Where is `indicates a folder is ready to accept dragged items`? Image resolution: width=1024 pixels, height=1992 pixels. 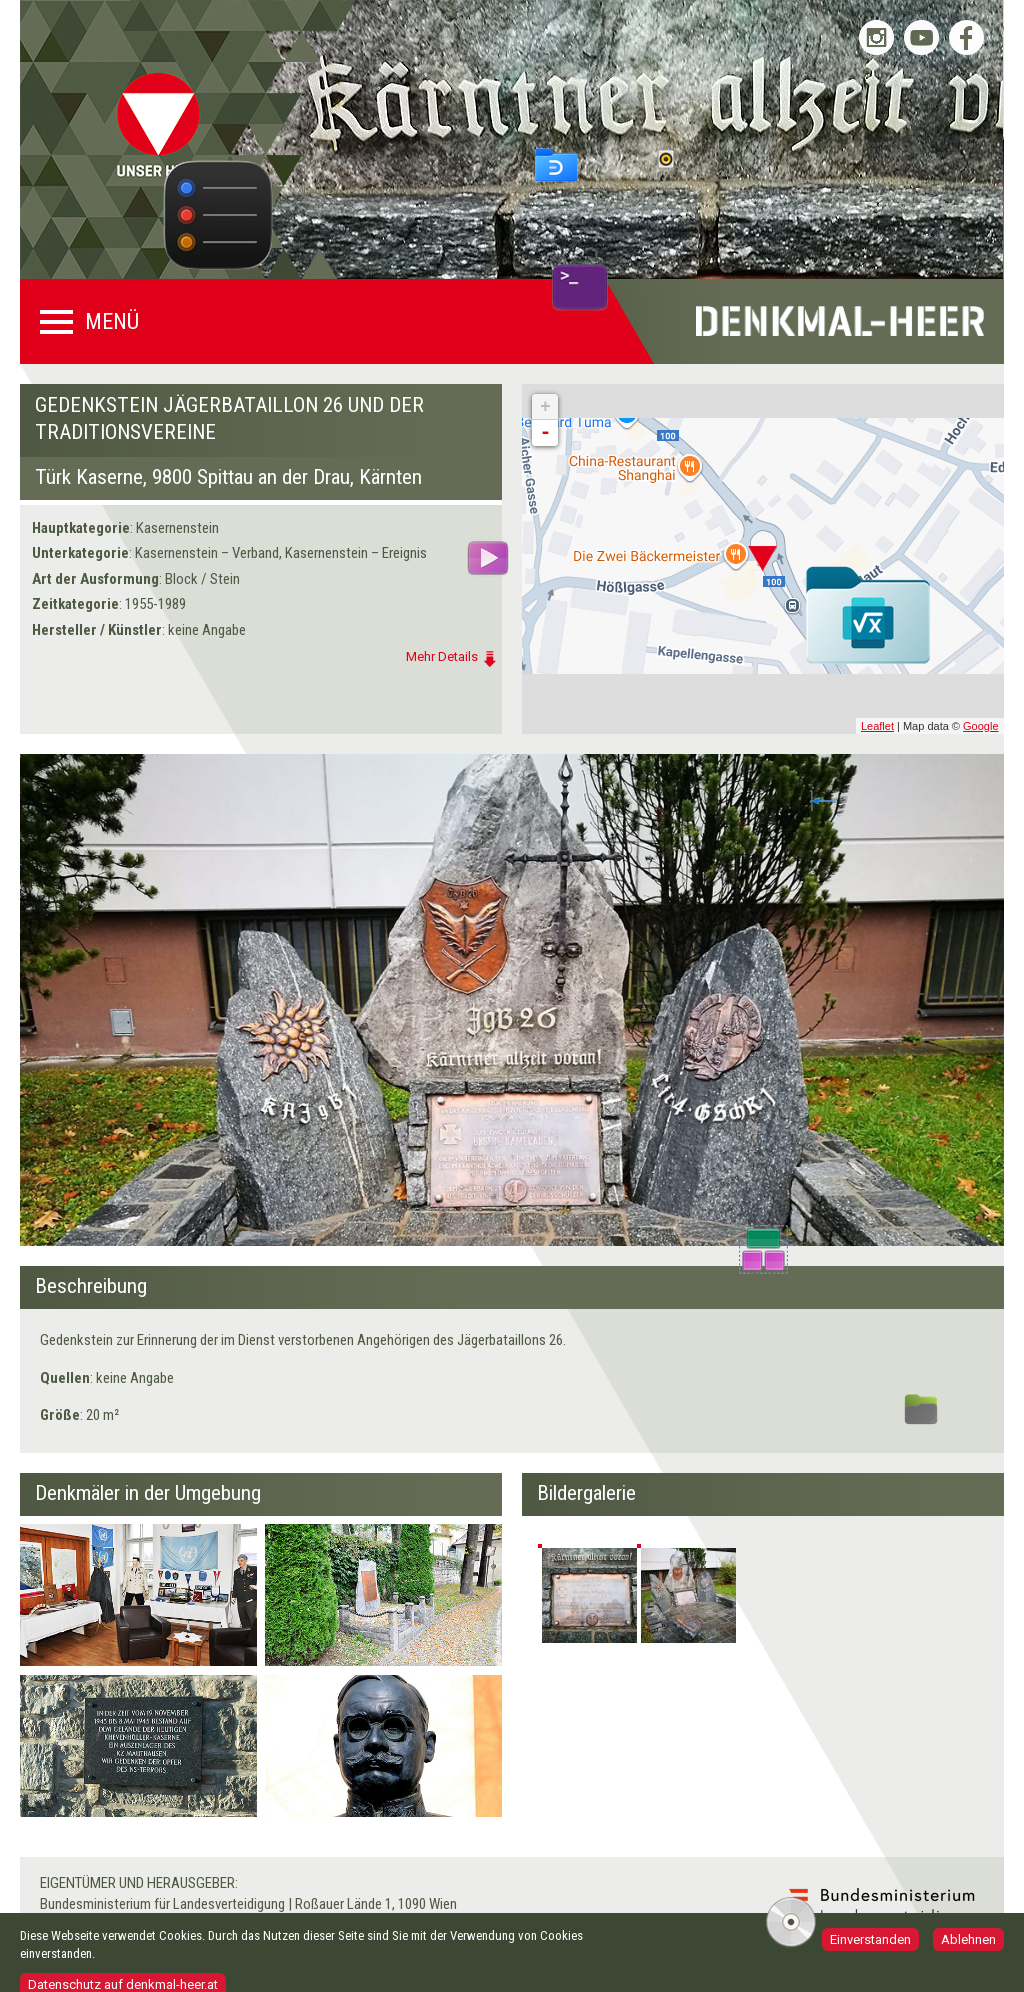
indicates a folder is ready to accept dragged items is located at coordinates (921, 1409).